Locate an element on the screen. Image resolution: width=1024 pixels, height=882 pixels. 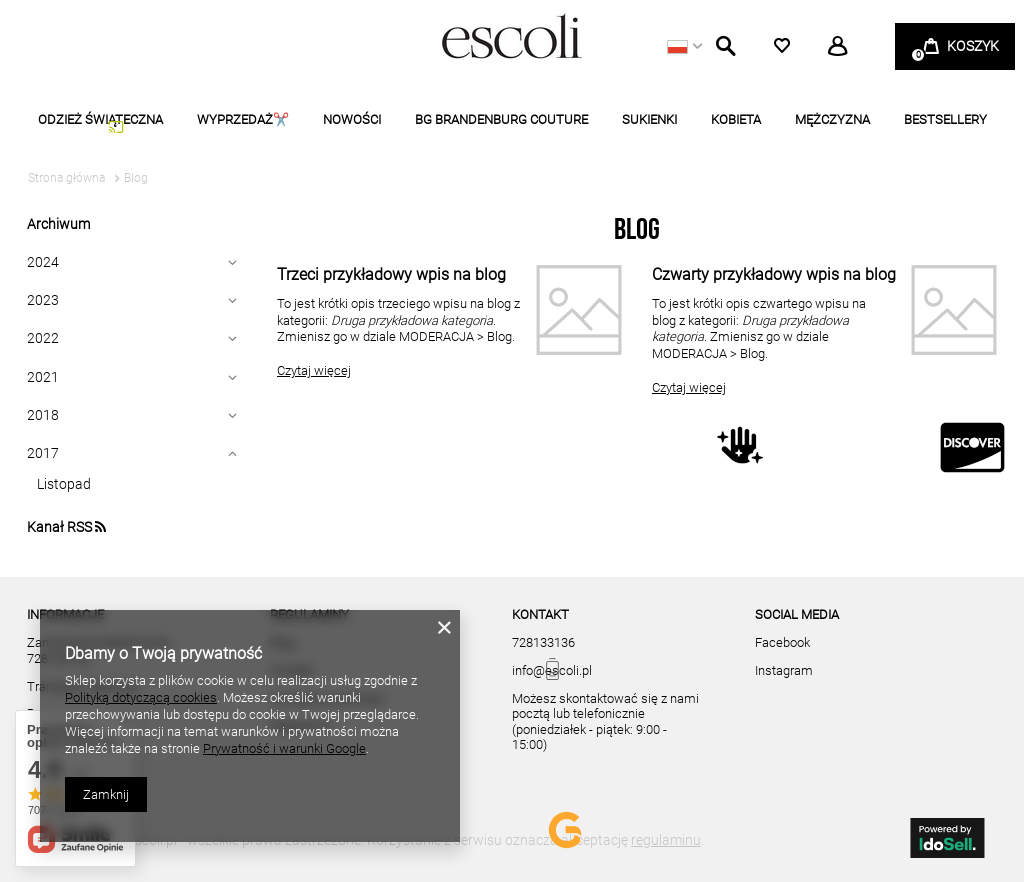
battery at medium charge level is located at coordinates (552, 669).